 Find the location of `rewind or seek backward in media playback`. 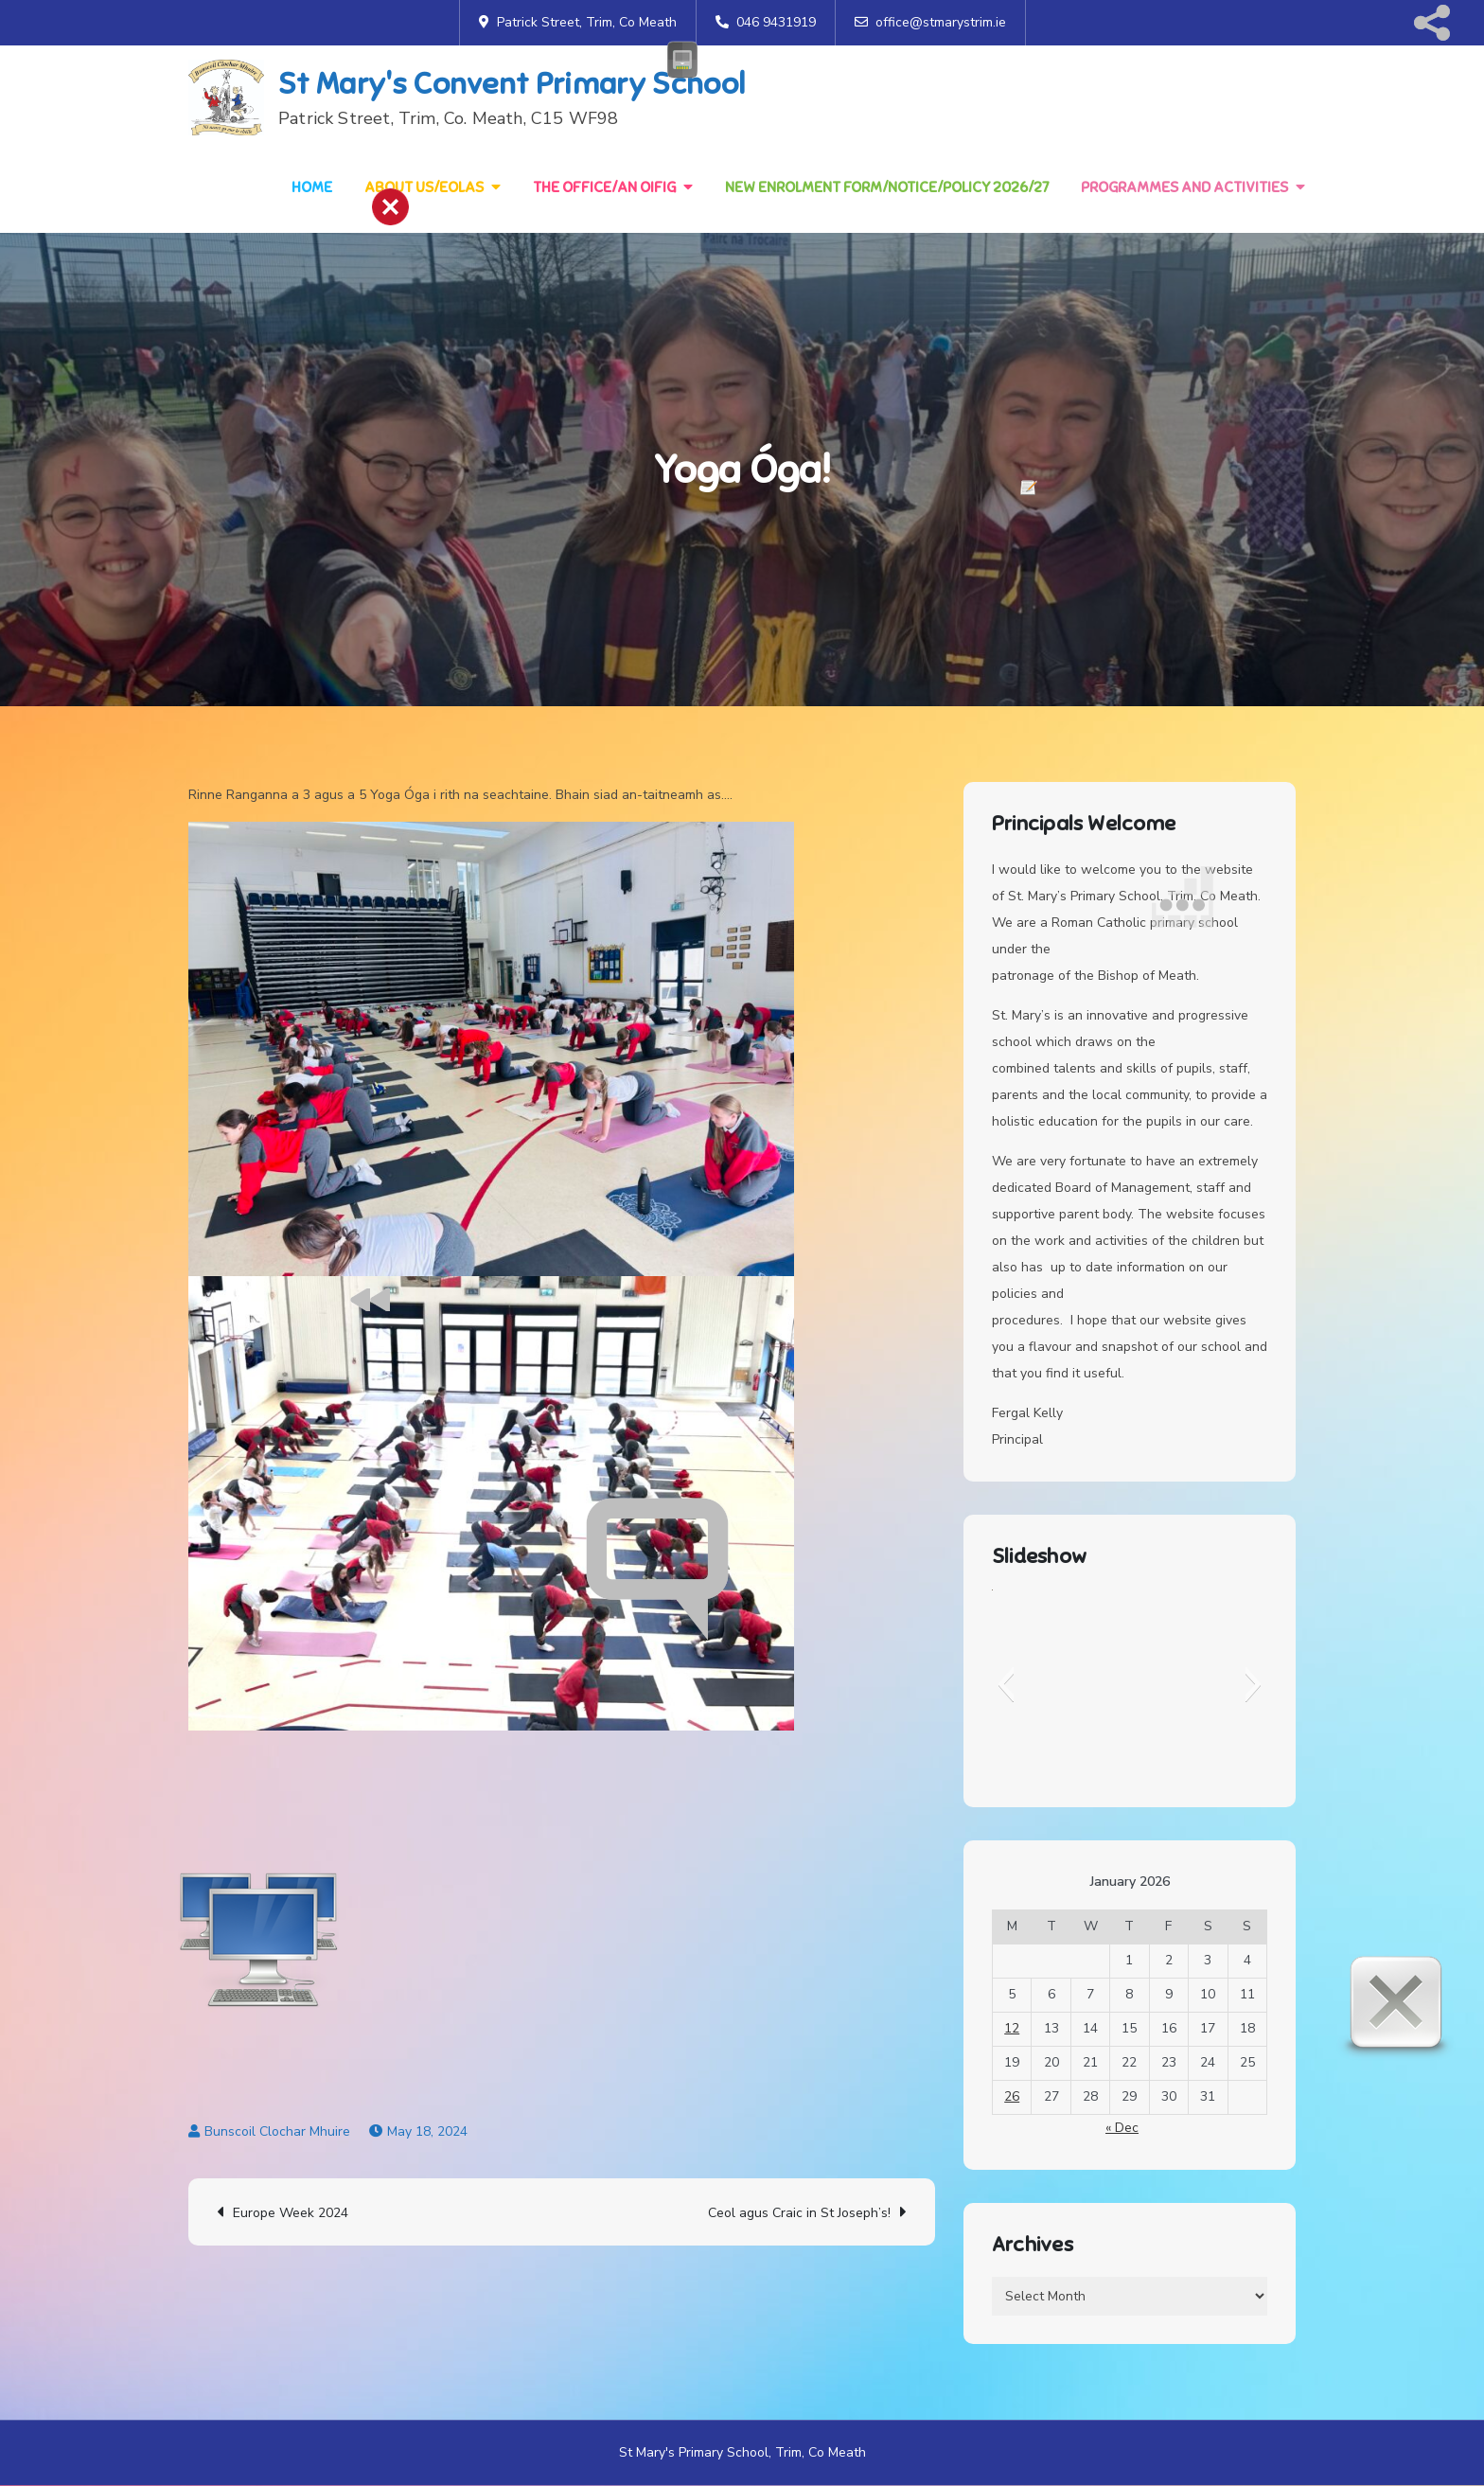

rewind or seek backward in media playback is located at coordinates (370, 1300).